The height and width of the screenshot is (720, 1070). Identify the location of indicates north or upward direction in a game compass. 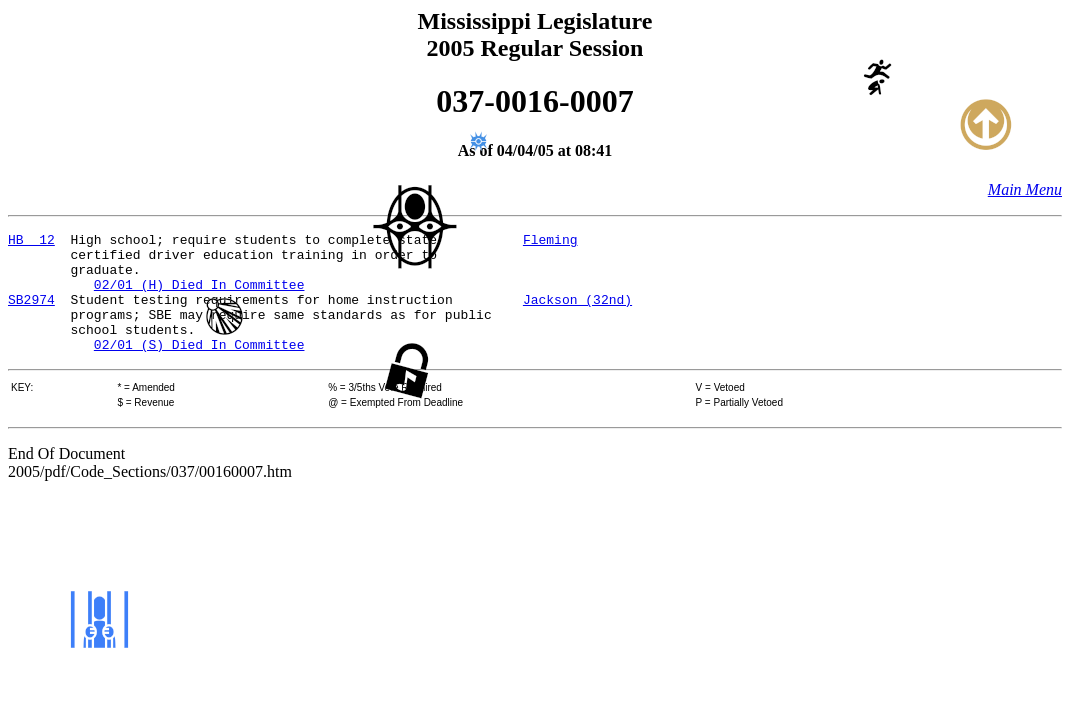
(986, 125).